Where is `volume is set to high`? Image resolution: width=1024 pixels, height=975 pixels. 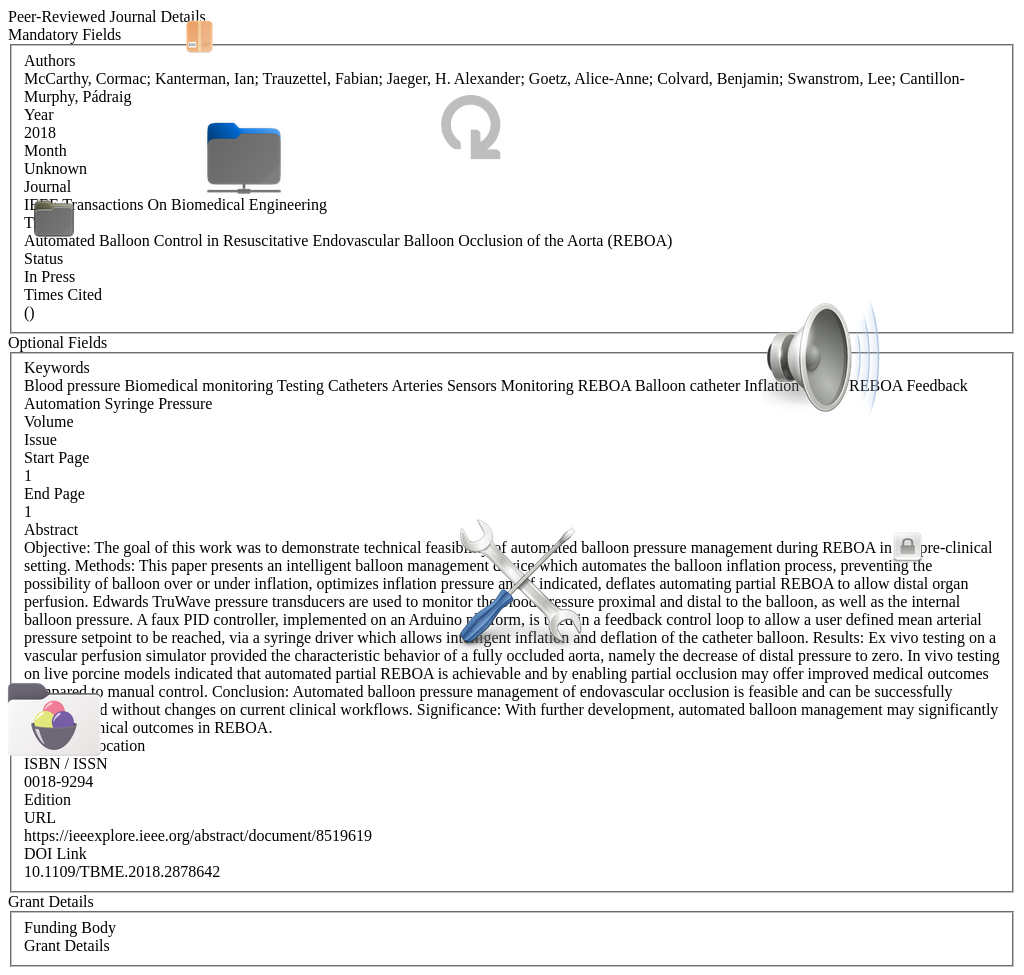 volume is set to high is located at coordinates (821, 357).